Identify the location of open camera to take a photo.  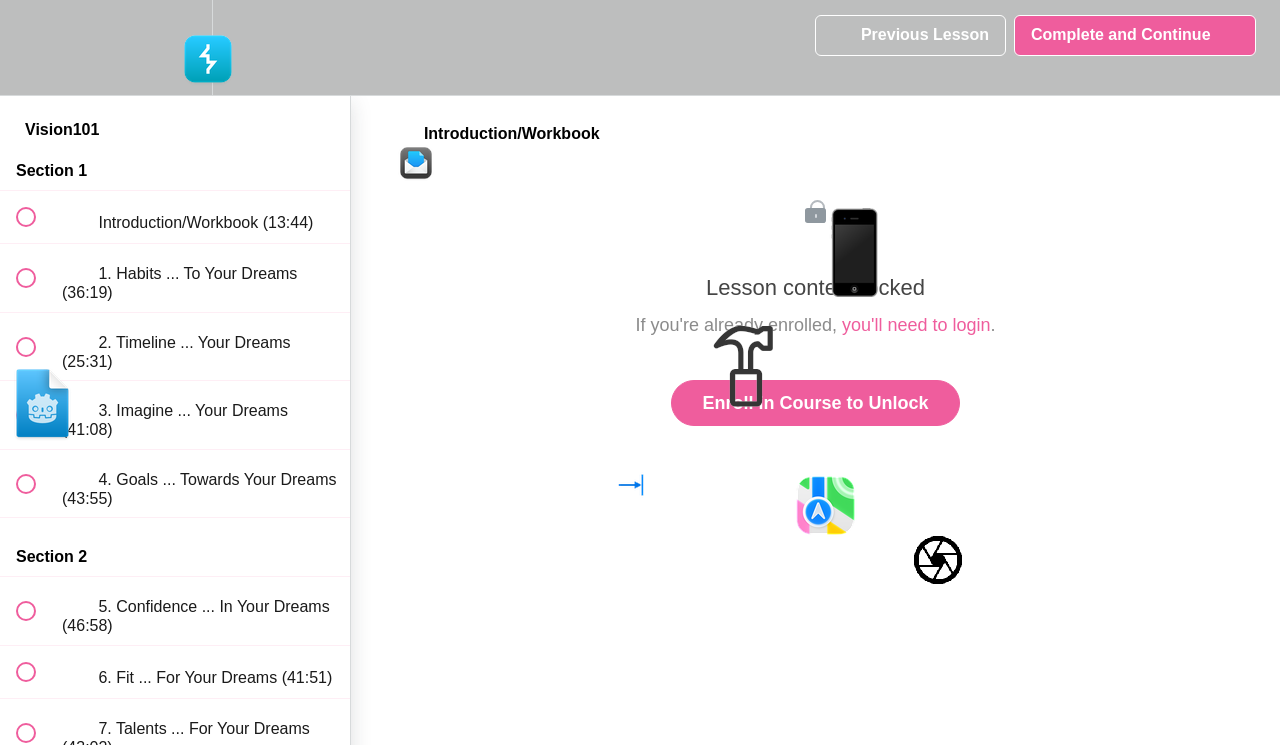
(938, 560).